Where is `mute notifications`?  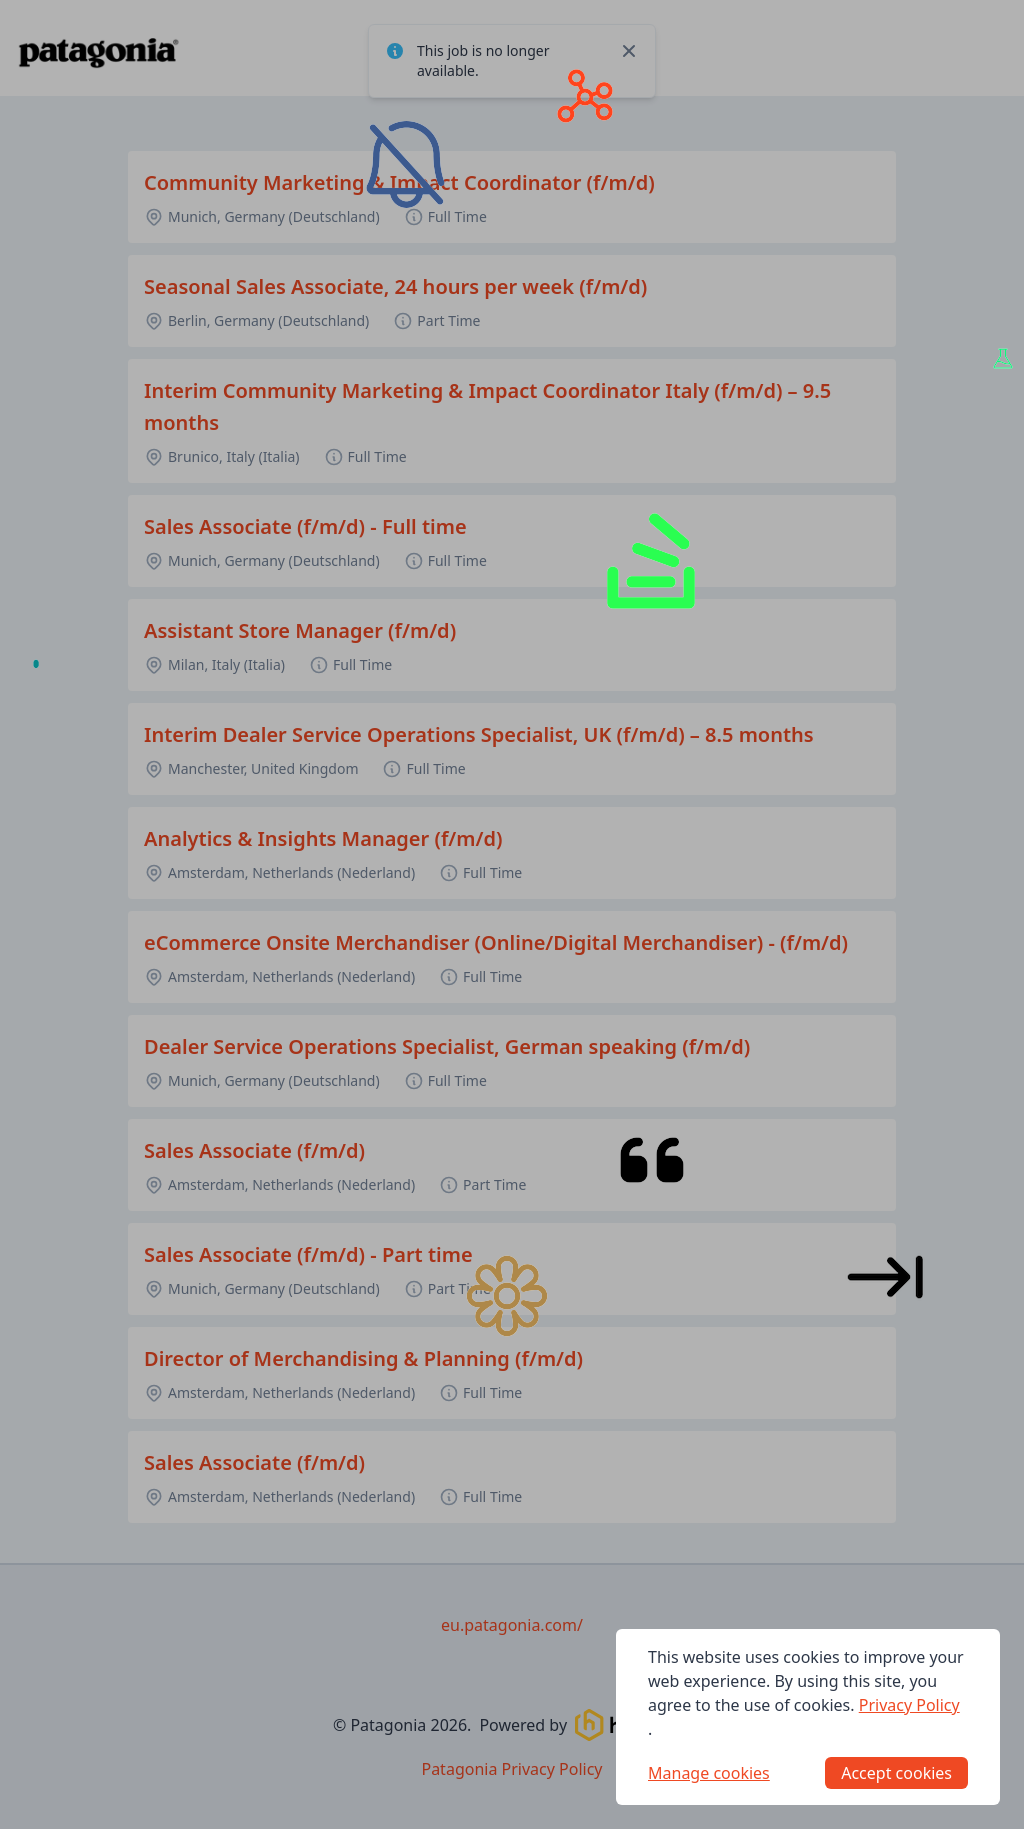
mute notifications is located at coordinates (406, 164).